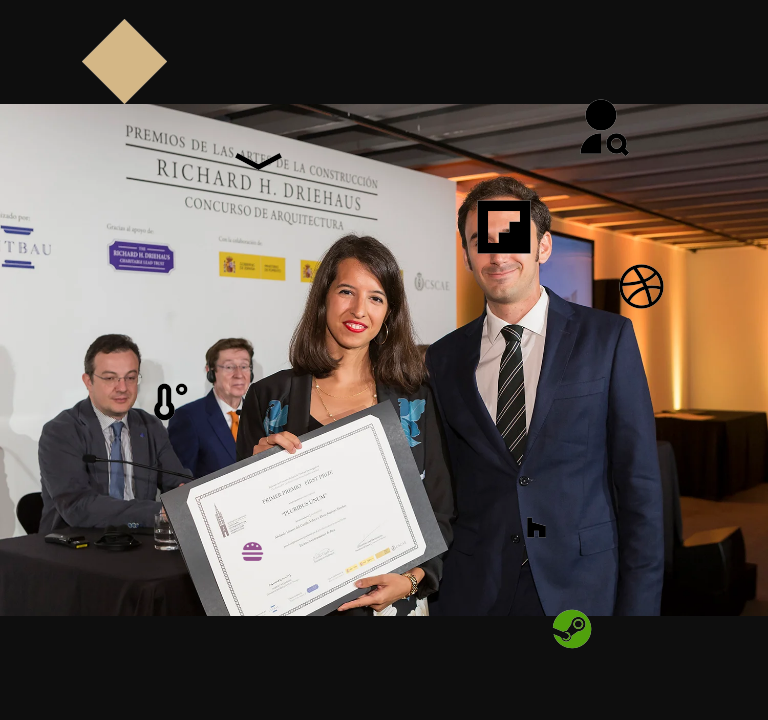 The width and height of the screenshot is (768, 720). What do you see at coordinates (601, 128) in the screenshot?
I see `search for a user or contact` at bounding box center [601, 128].